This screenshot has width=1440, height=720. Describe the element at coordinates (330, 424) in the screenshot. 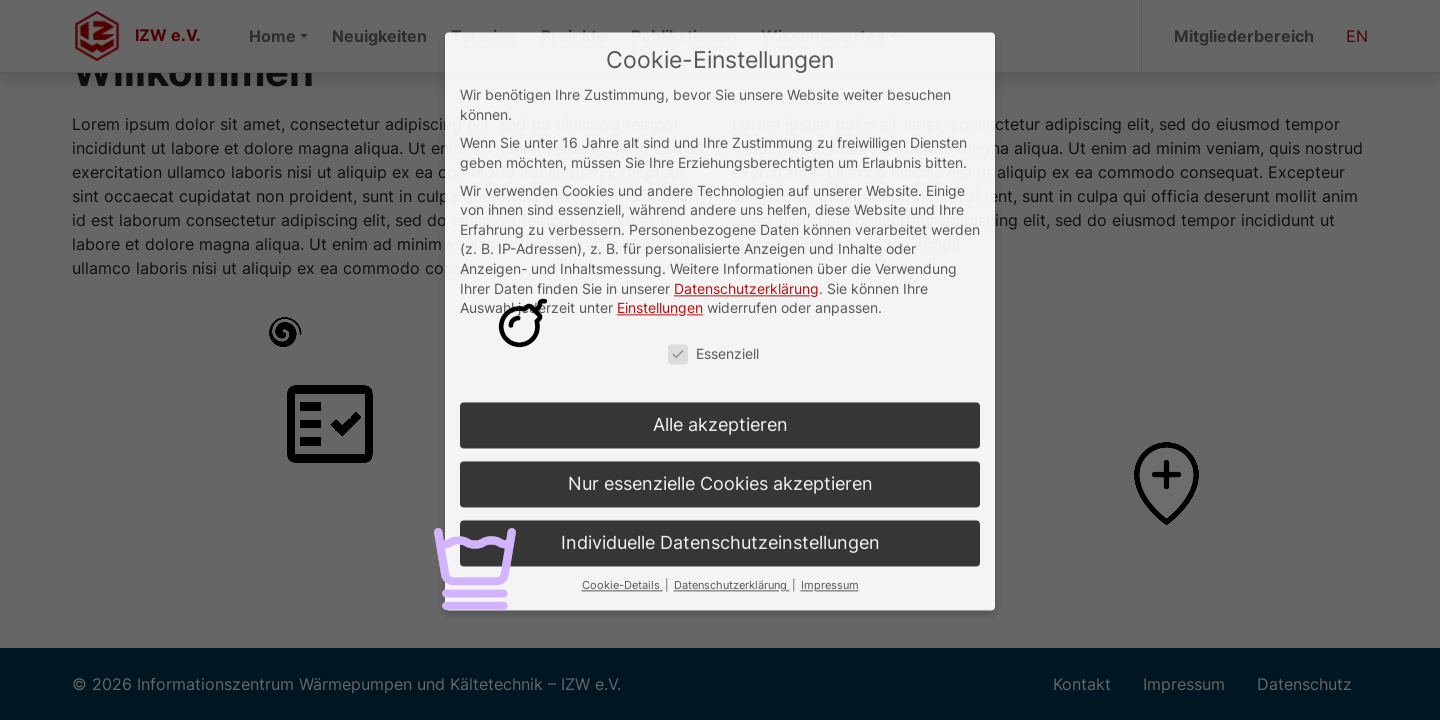

I see `view checklist or task verification status` at that location.